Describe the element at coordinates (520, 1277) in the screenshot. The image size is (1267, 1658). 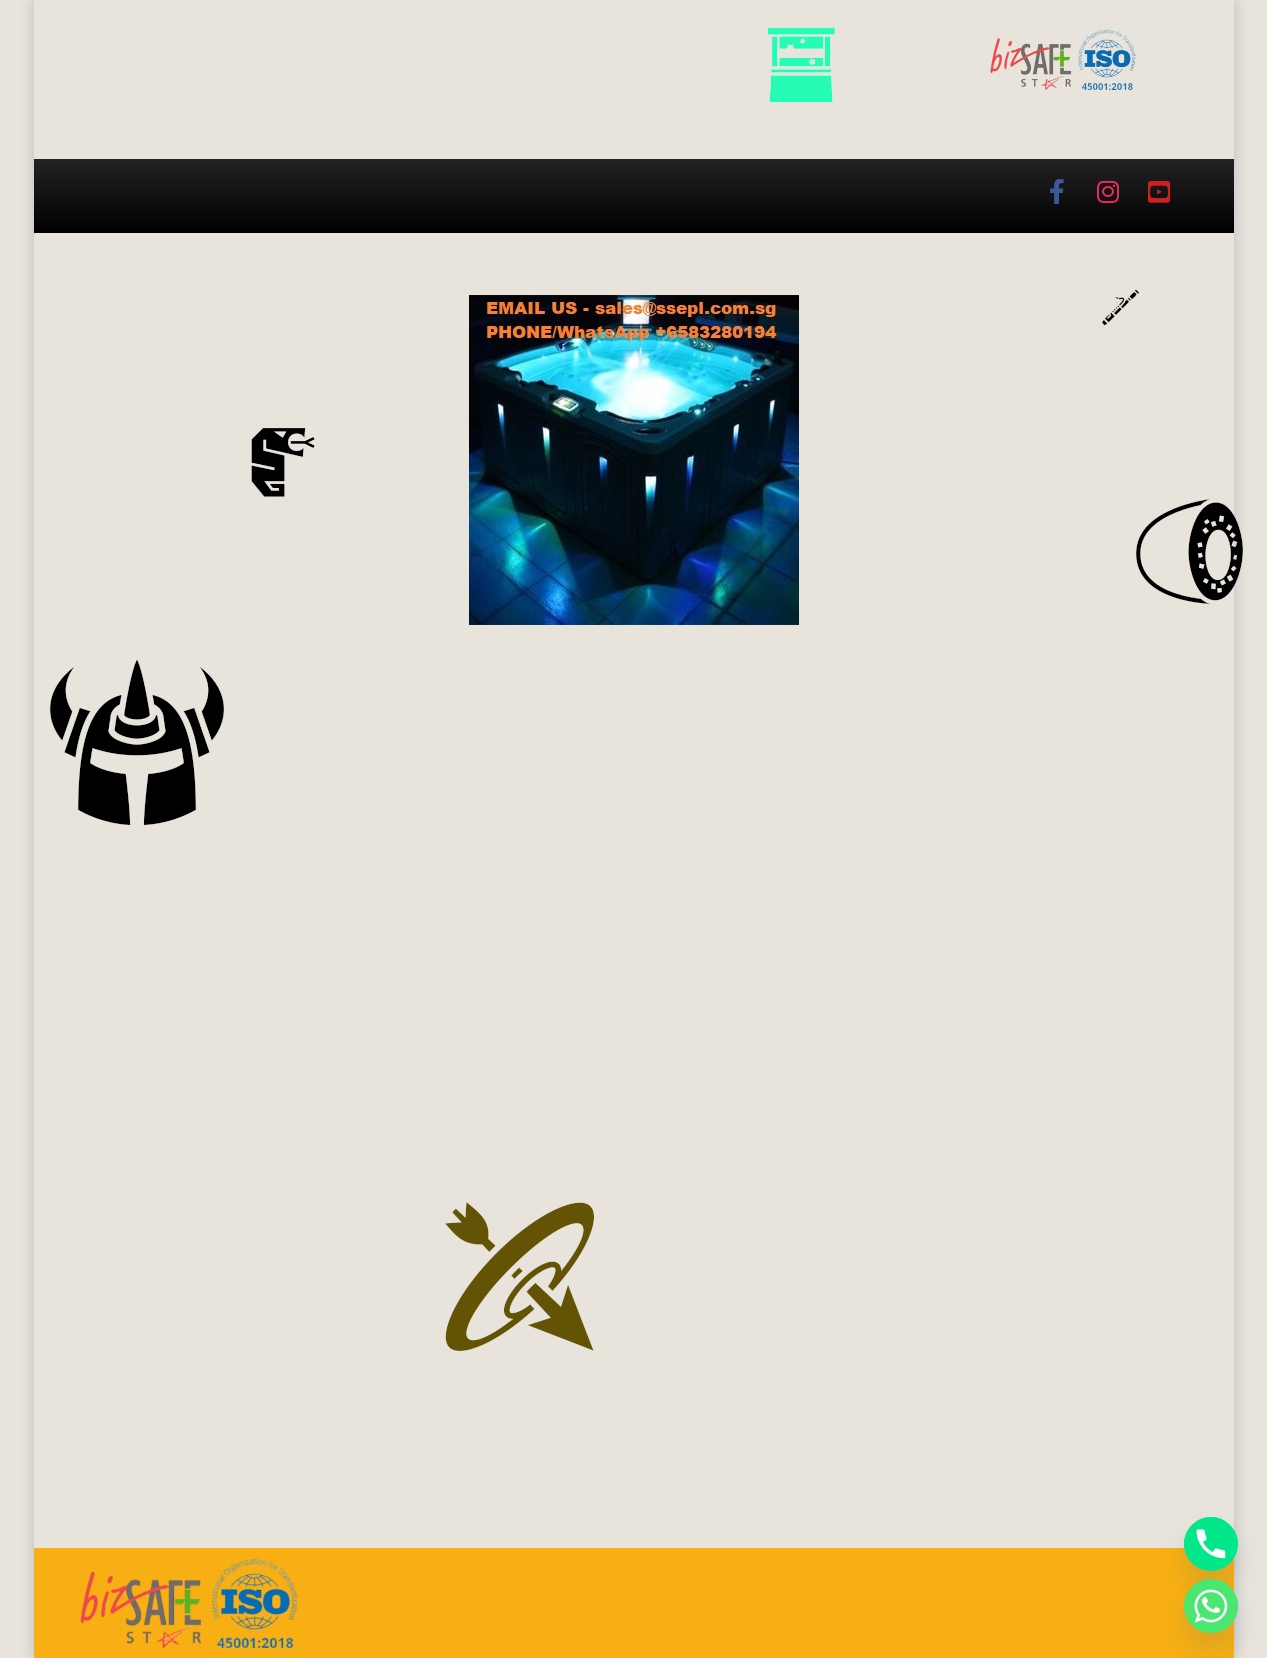
I see `activate rapid or accelerated movement` at that location.